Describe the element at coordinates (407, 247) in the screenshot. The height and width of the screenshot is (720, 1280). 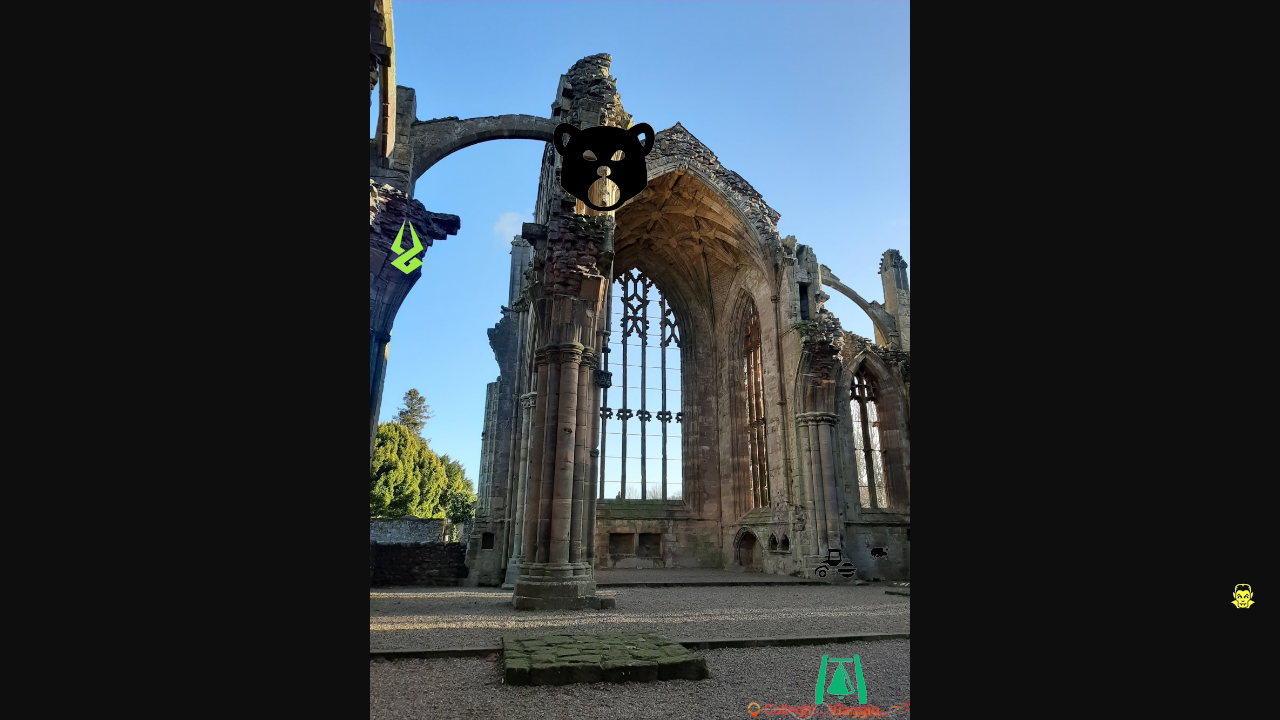
I see `hades or underworld themed game element` at that location.